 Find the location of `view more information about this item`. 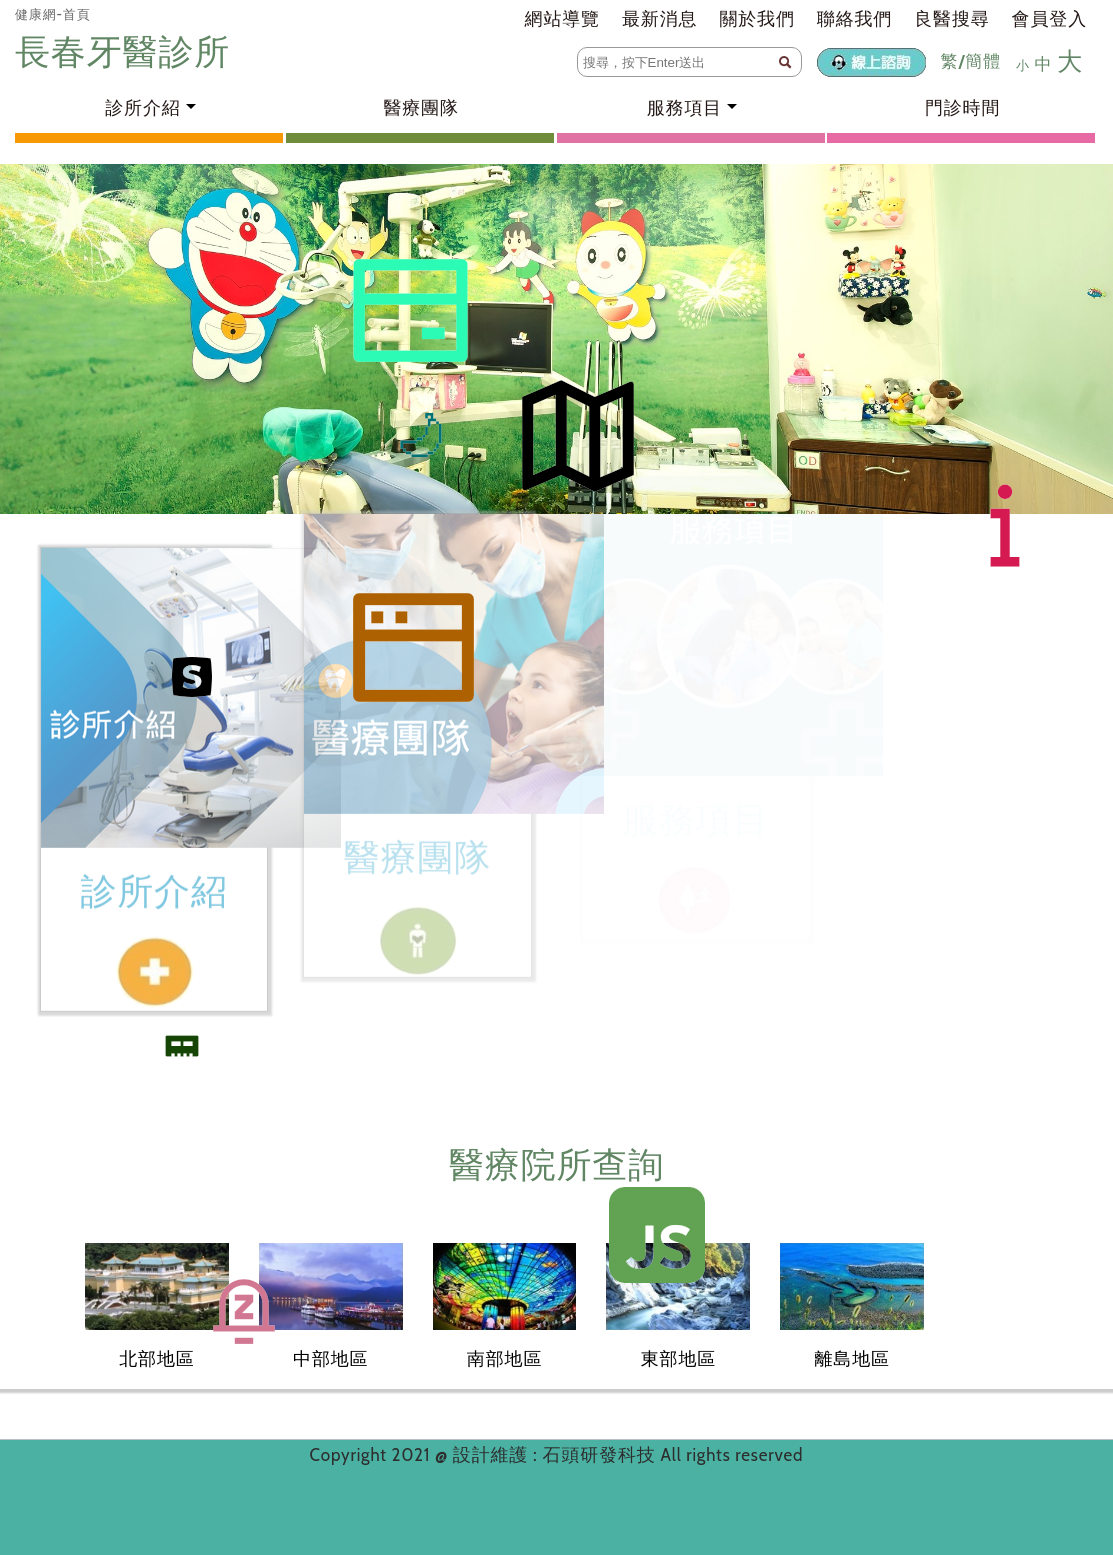

view more information about this item is located at coordinates (1005, 528).